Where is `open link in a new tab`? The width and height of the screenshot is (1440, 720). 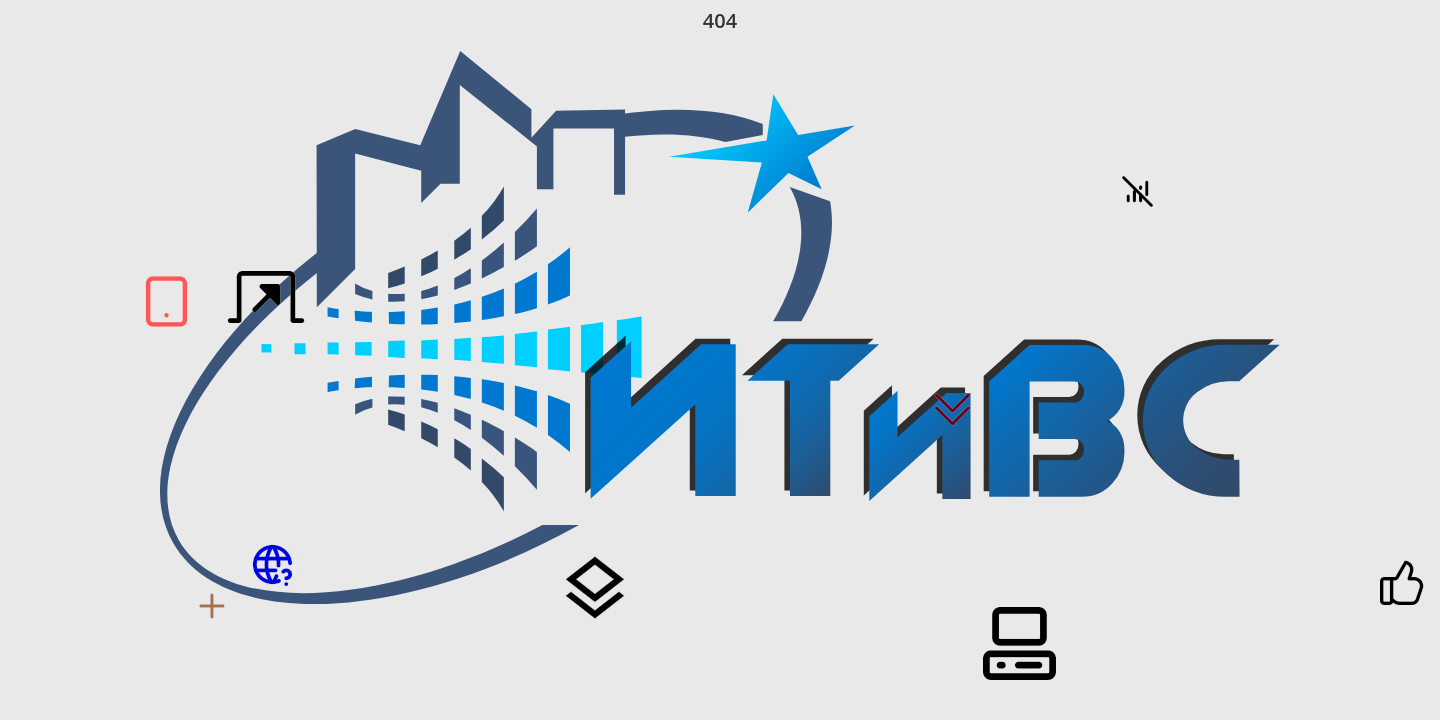
open link in a new tab is located at coordinates (266, 297).